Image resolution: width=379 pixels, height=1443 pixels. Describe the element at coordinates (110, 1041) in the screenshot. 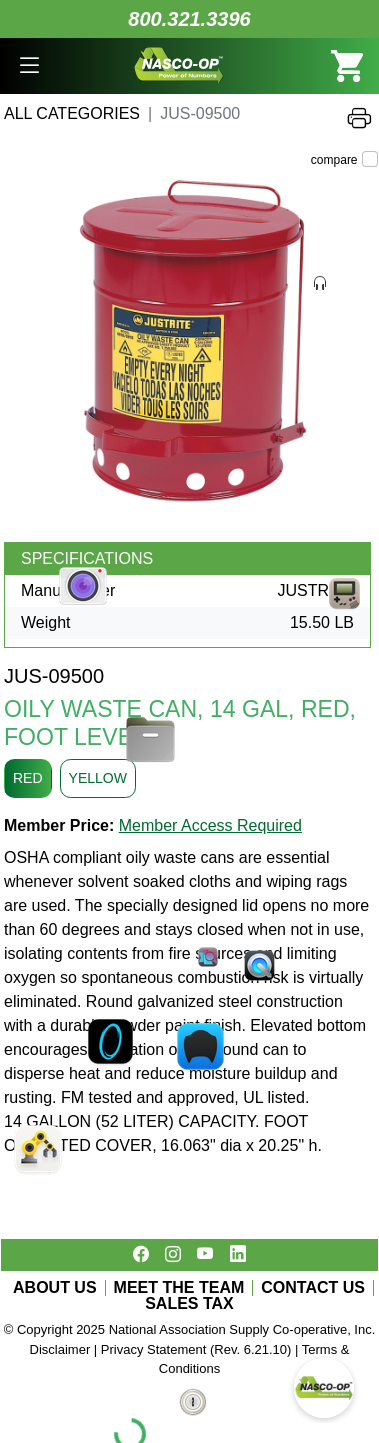

I see `open the portal app` at that location.